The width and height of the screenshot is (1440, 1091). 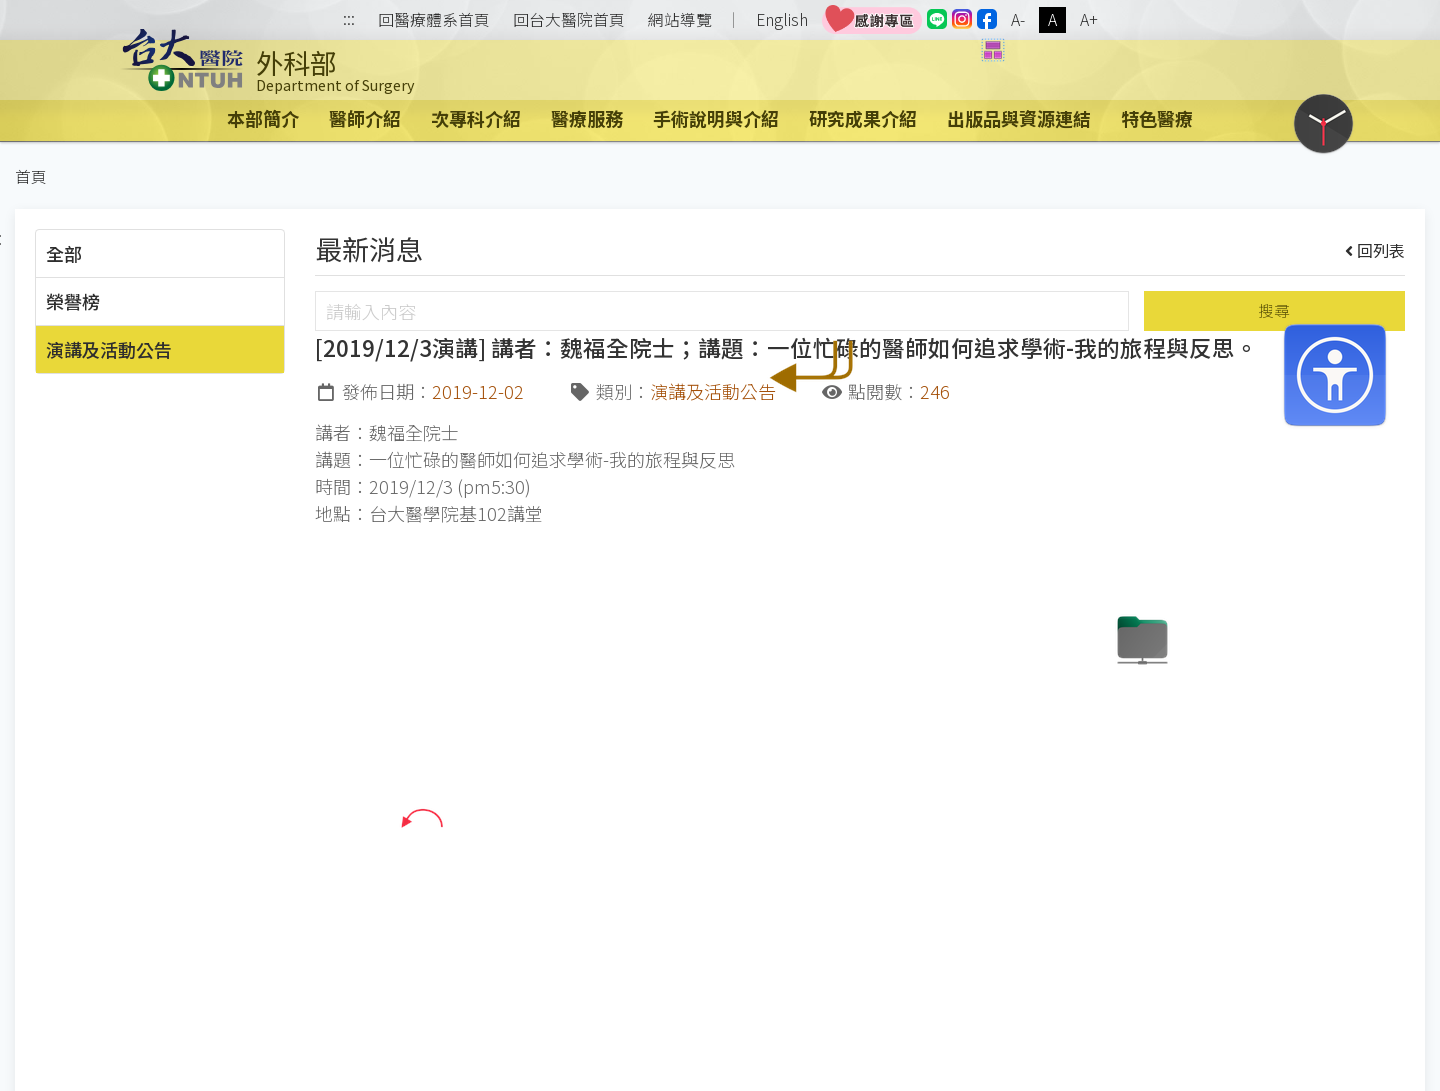 I want to click on select all items in the current view, so click(x=993, y=50).